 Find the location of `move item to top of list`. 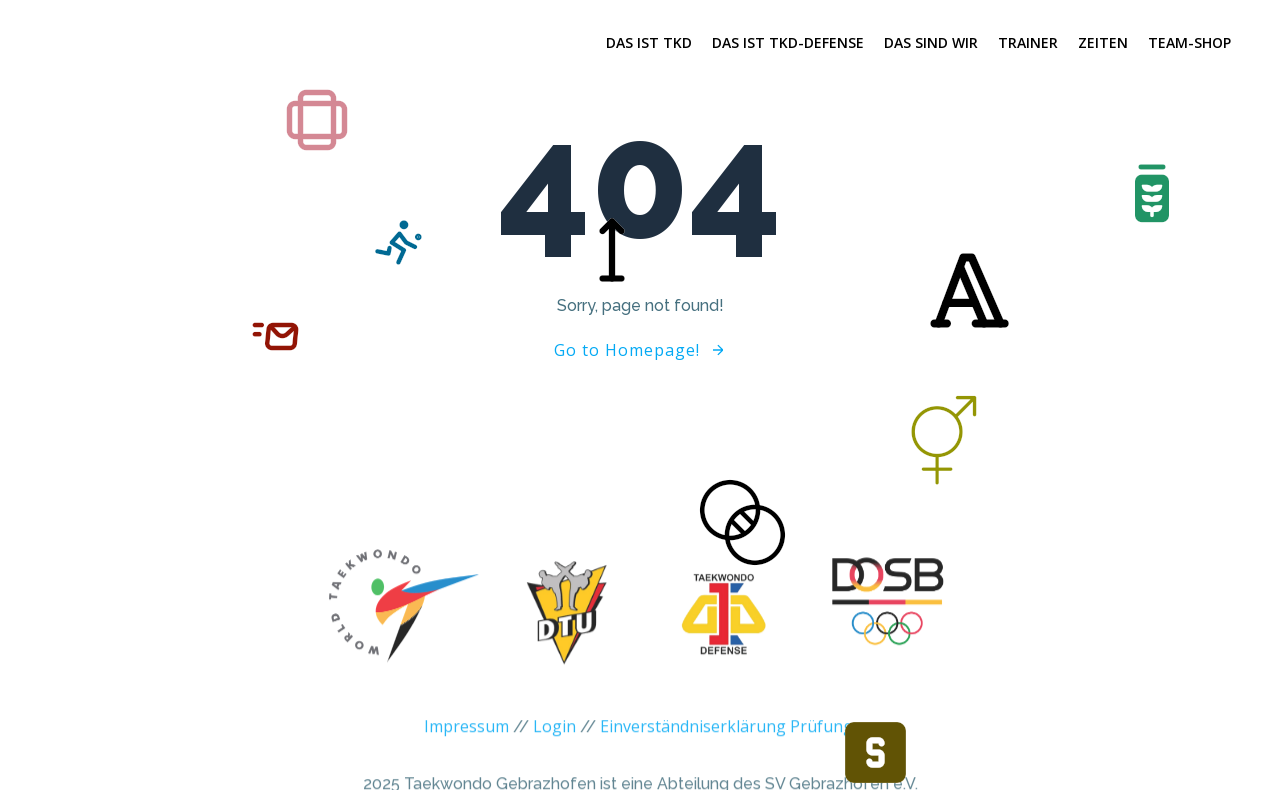

move item to top of list is located at coordinates (612, 250).